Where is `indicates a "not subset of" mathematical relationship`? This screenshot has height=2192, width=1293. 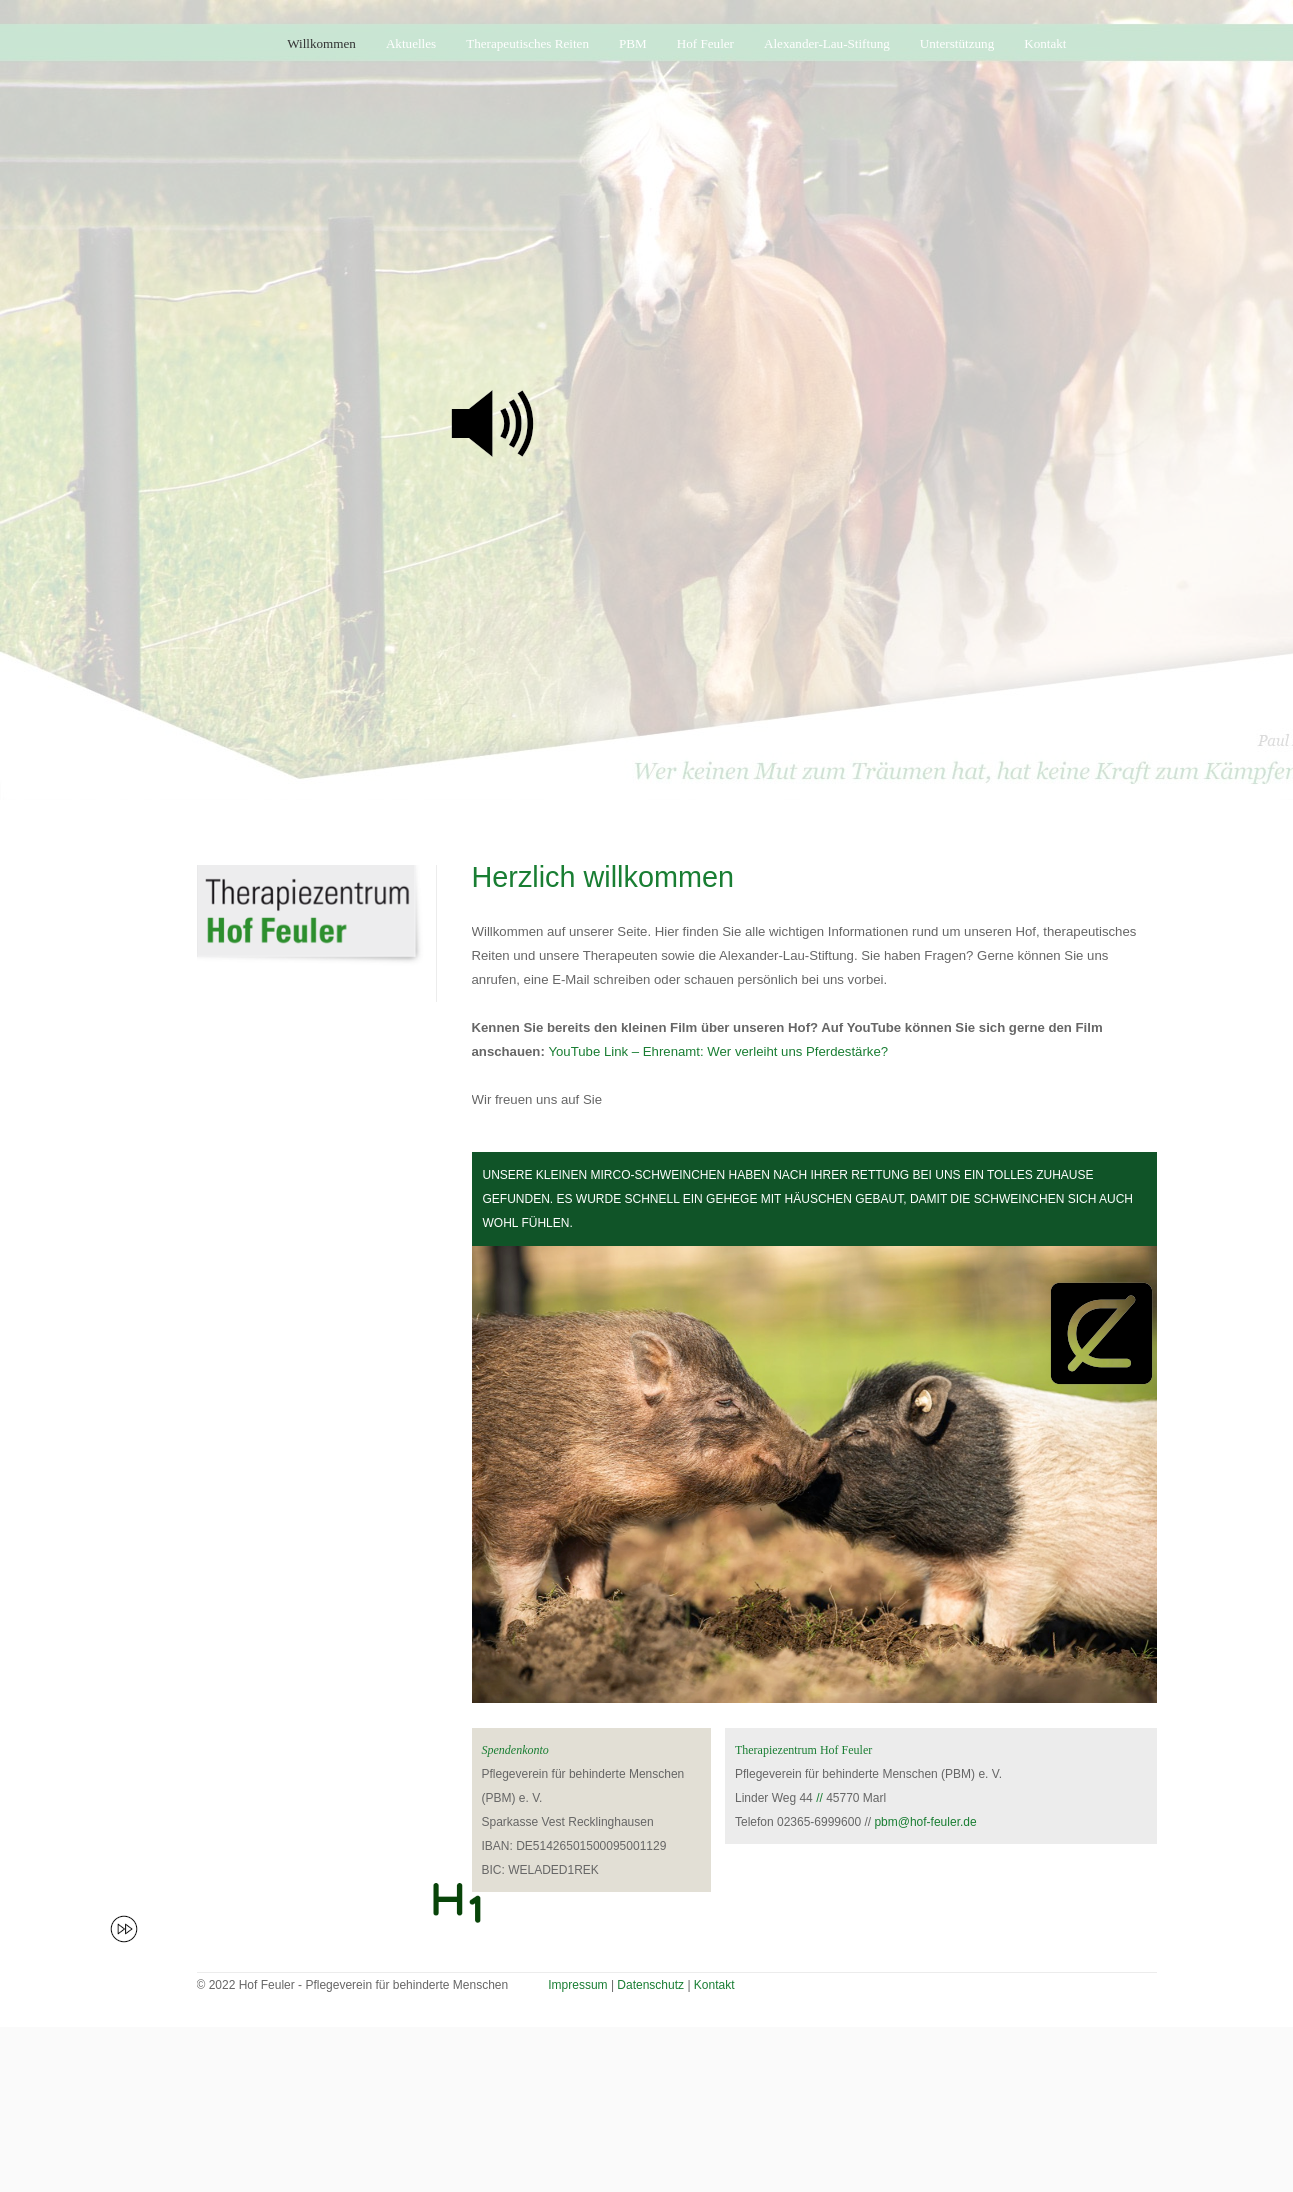 indicates a "not subset of" mathematical relationship is located at coordinates (1101, 1333).